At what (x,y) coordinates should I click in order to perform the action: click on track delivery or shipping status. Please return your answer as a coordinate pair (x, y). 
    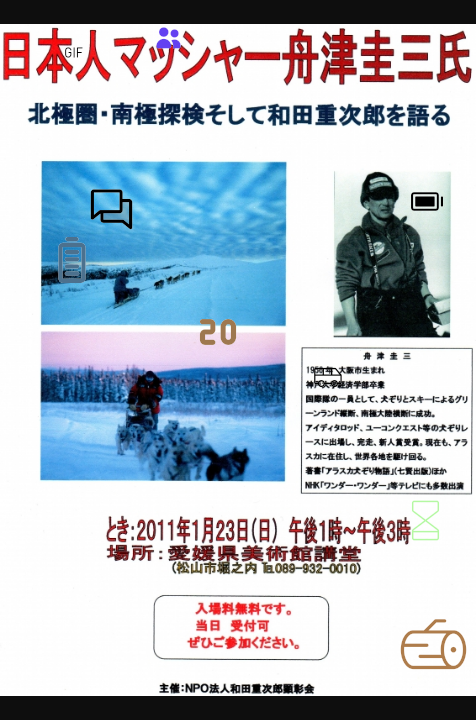
    Looking at the image, I should click on (327, 377).